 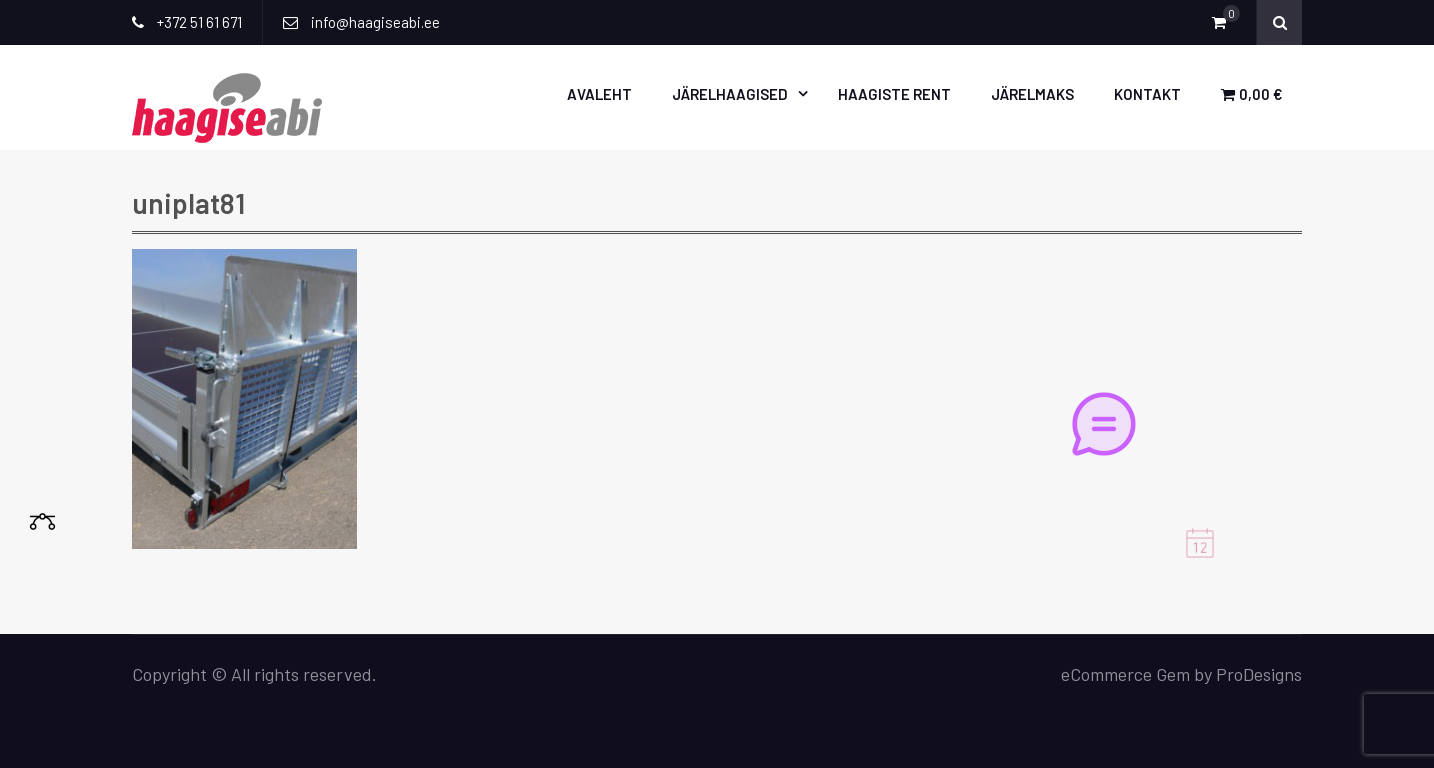 I want to click on open chat or messaging, so click(x=1104, y=424).